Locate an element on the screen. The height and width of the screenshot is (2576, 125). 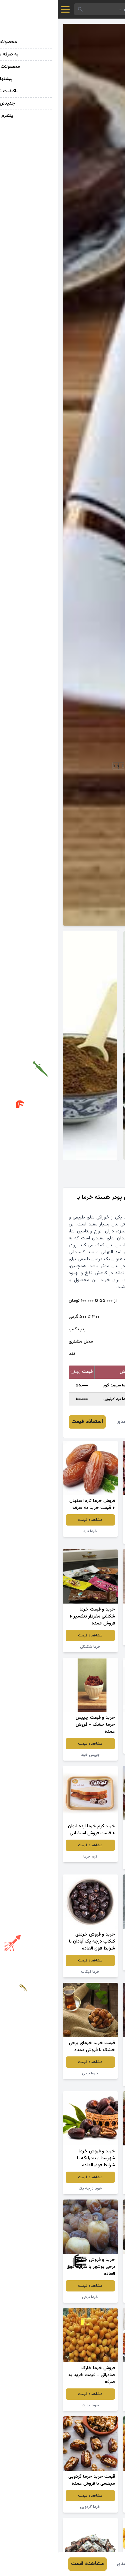
access desktop or PC gaming mode is located at coordinates (86, 2322).